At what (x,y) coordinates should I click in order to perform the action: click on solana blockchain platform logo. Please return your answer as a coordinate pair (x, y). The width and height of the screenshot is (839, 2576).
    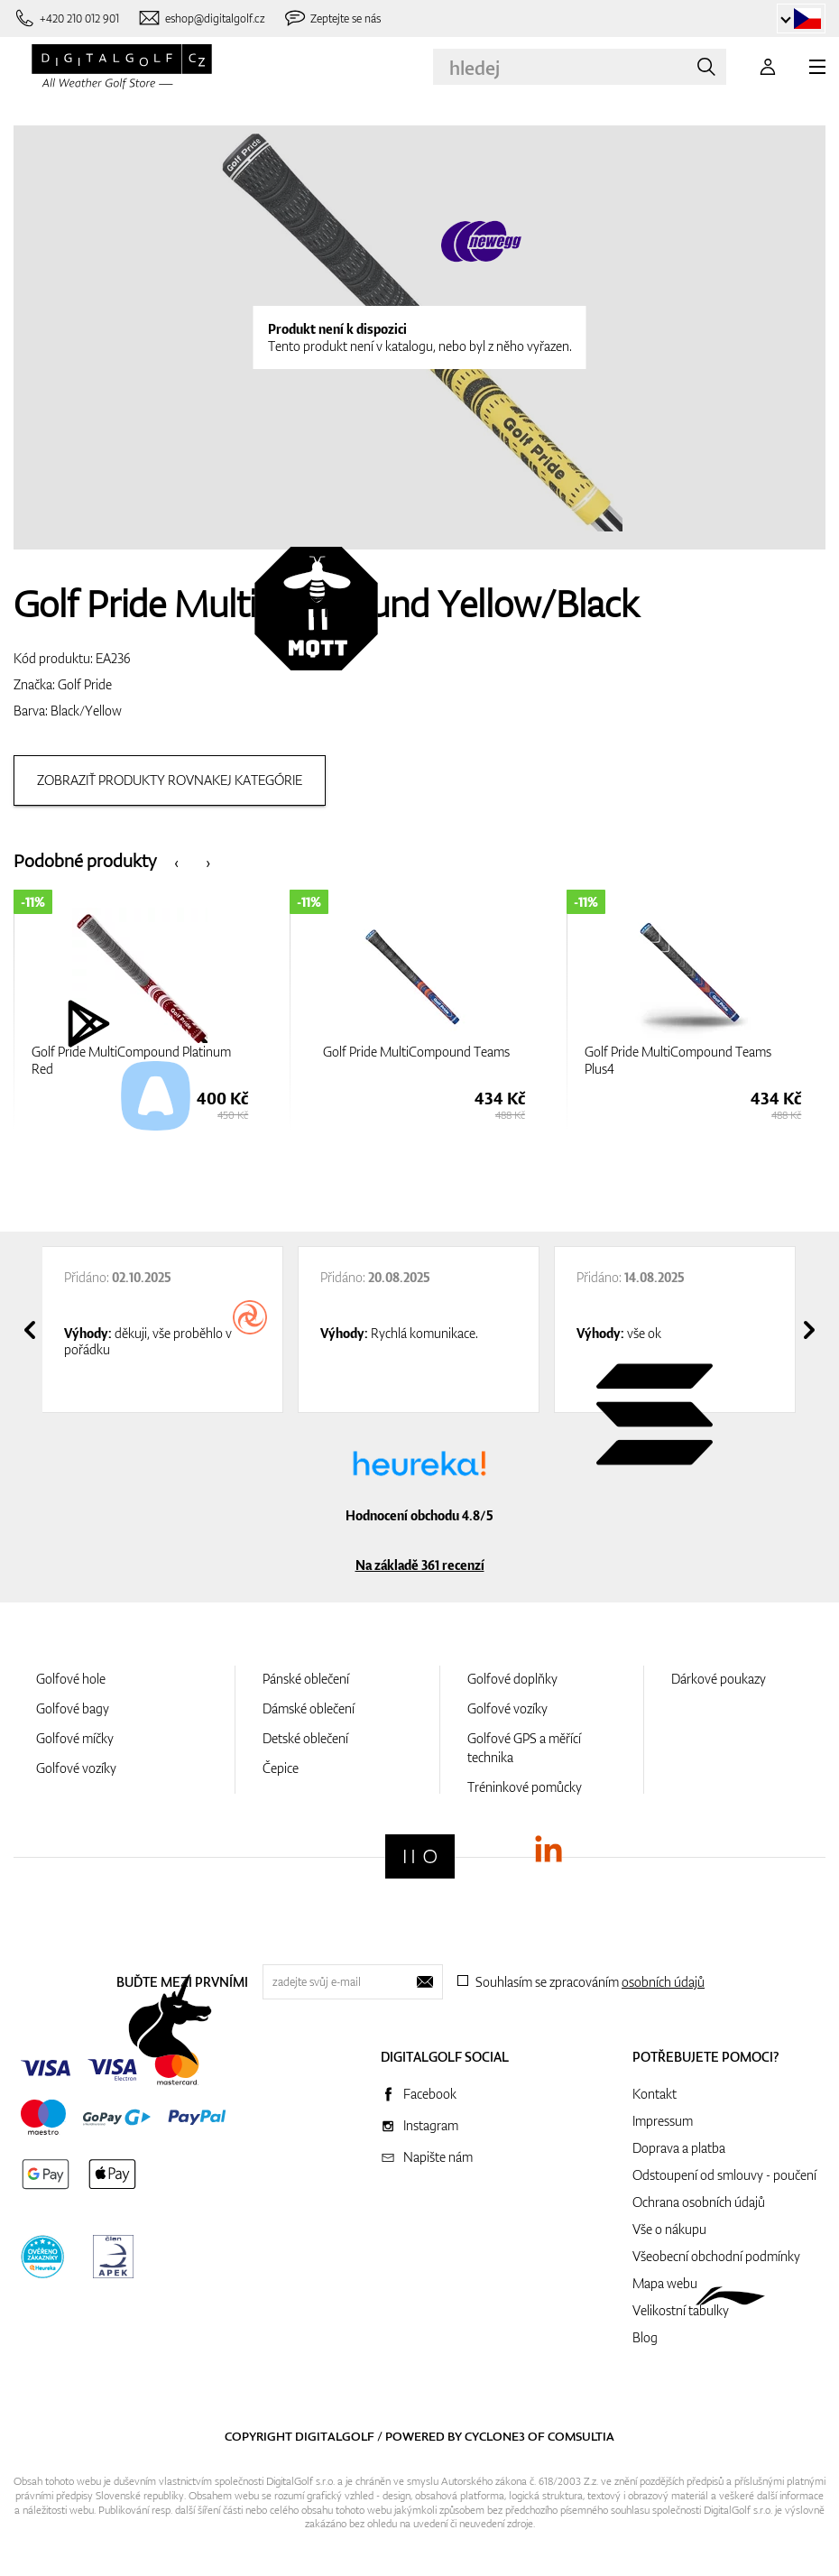
    Looking at the image, I should click on (654, 1414).